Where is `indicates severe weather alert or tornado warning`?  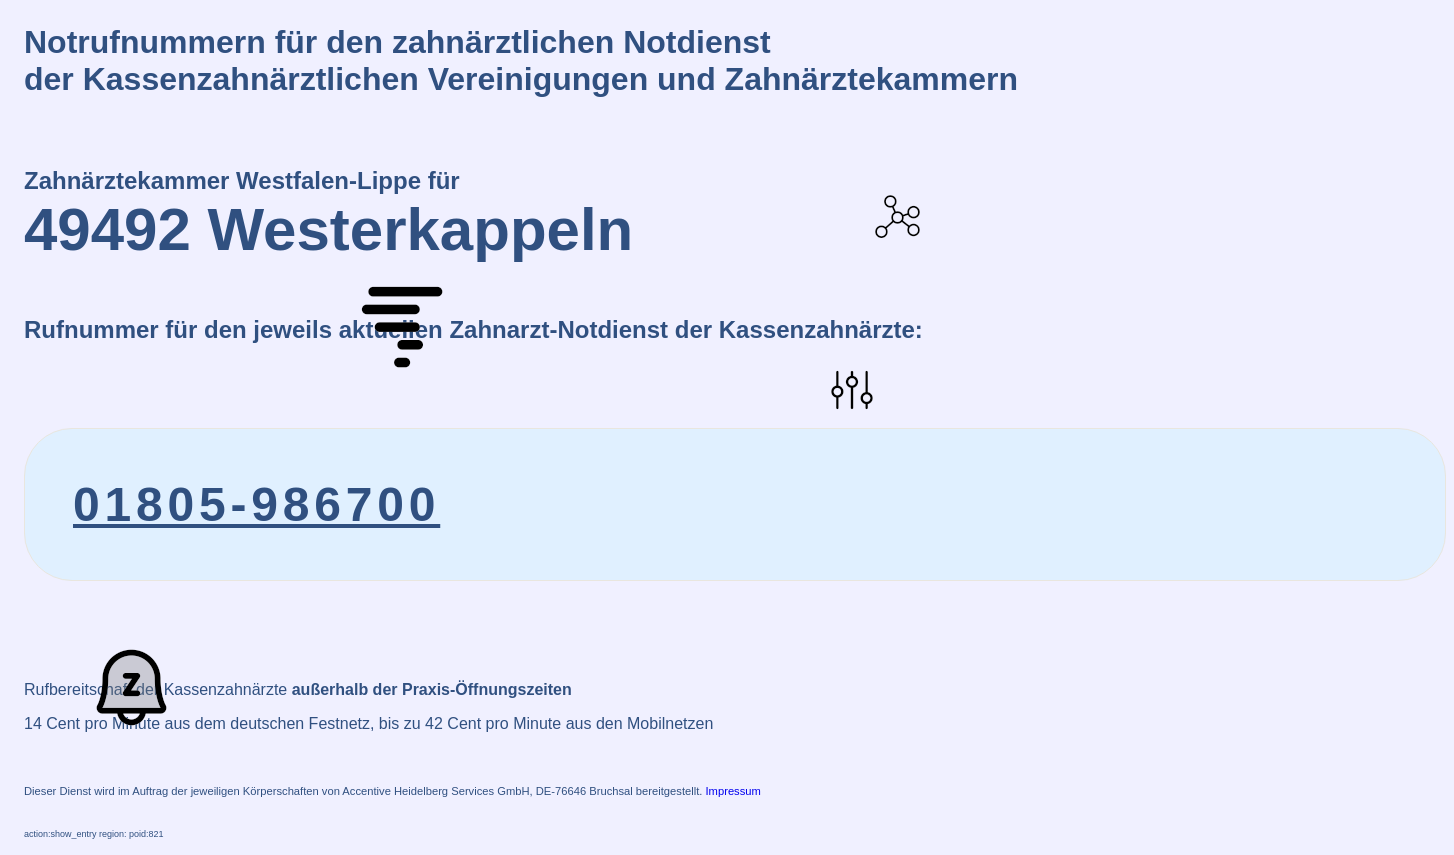 indicates severe weather alert or tornado warning is located at coordinates (400, 325).